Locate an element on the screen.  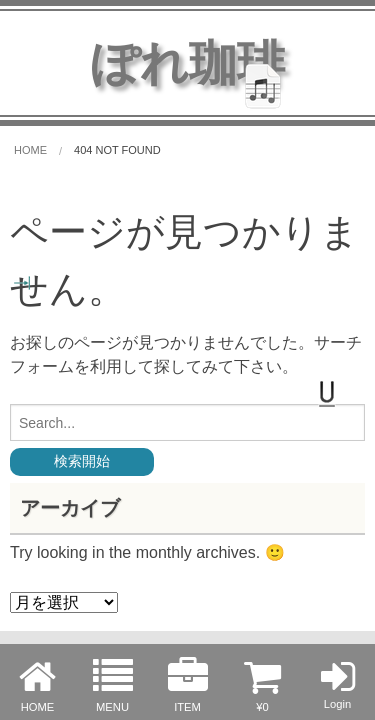
apply underline formatting to selected text is located at coordinates (327, 394).